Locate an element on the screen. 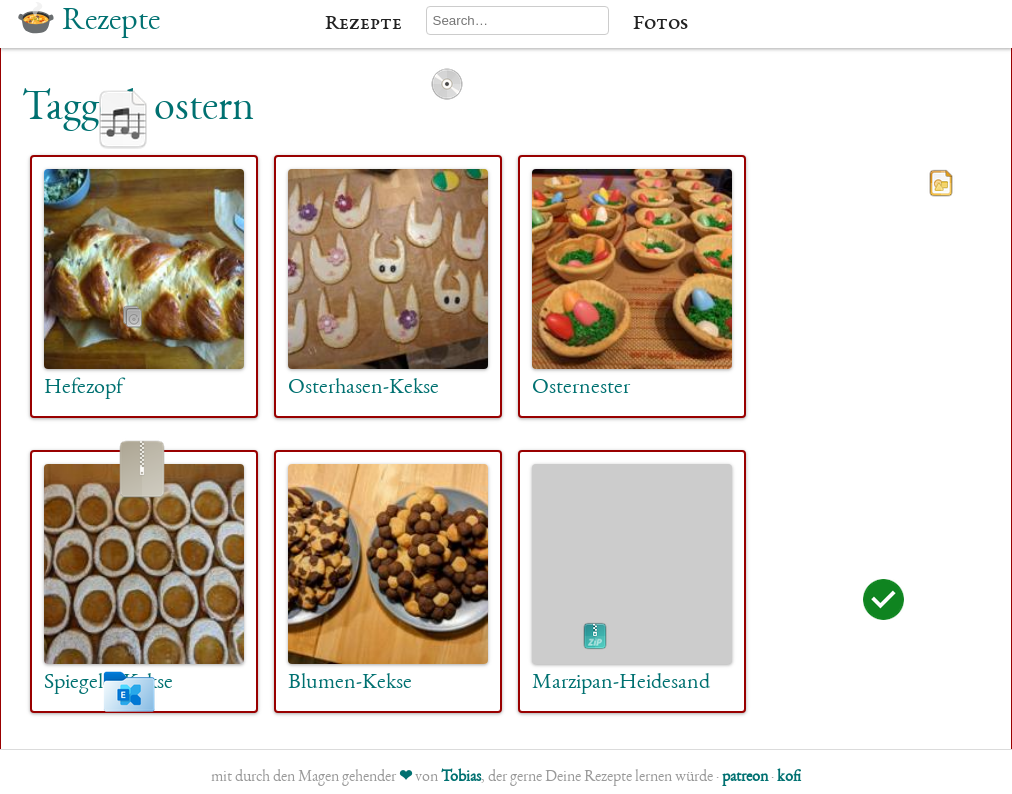 The image size is (1012, 794). confirm or apply changes in a dialog is located at coordinates (883, 599).